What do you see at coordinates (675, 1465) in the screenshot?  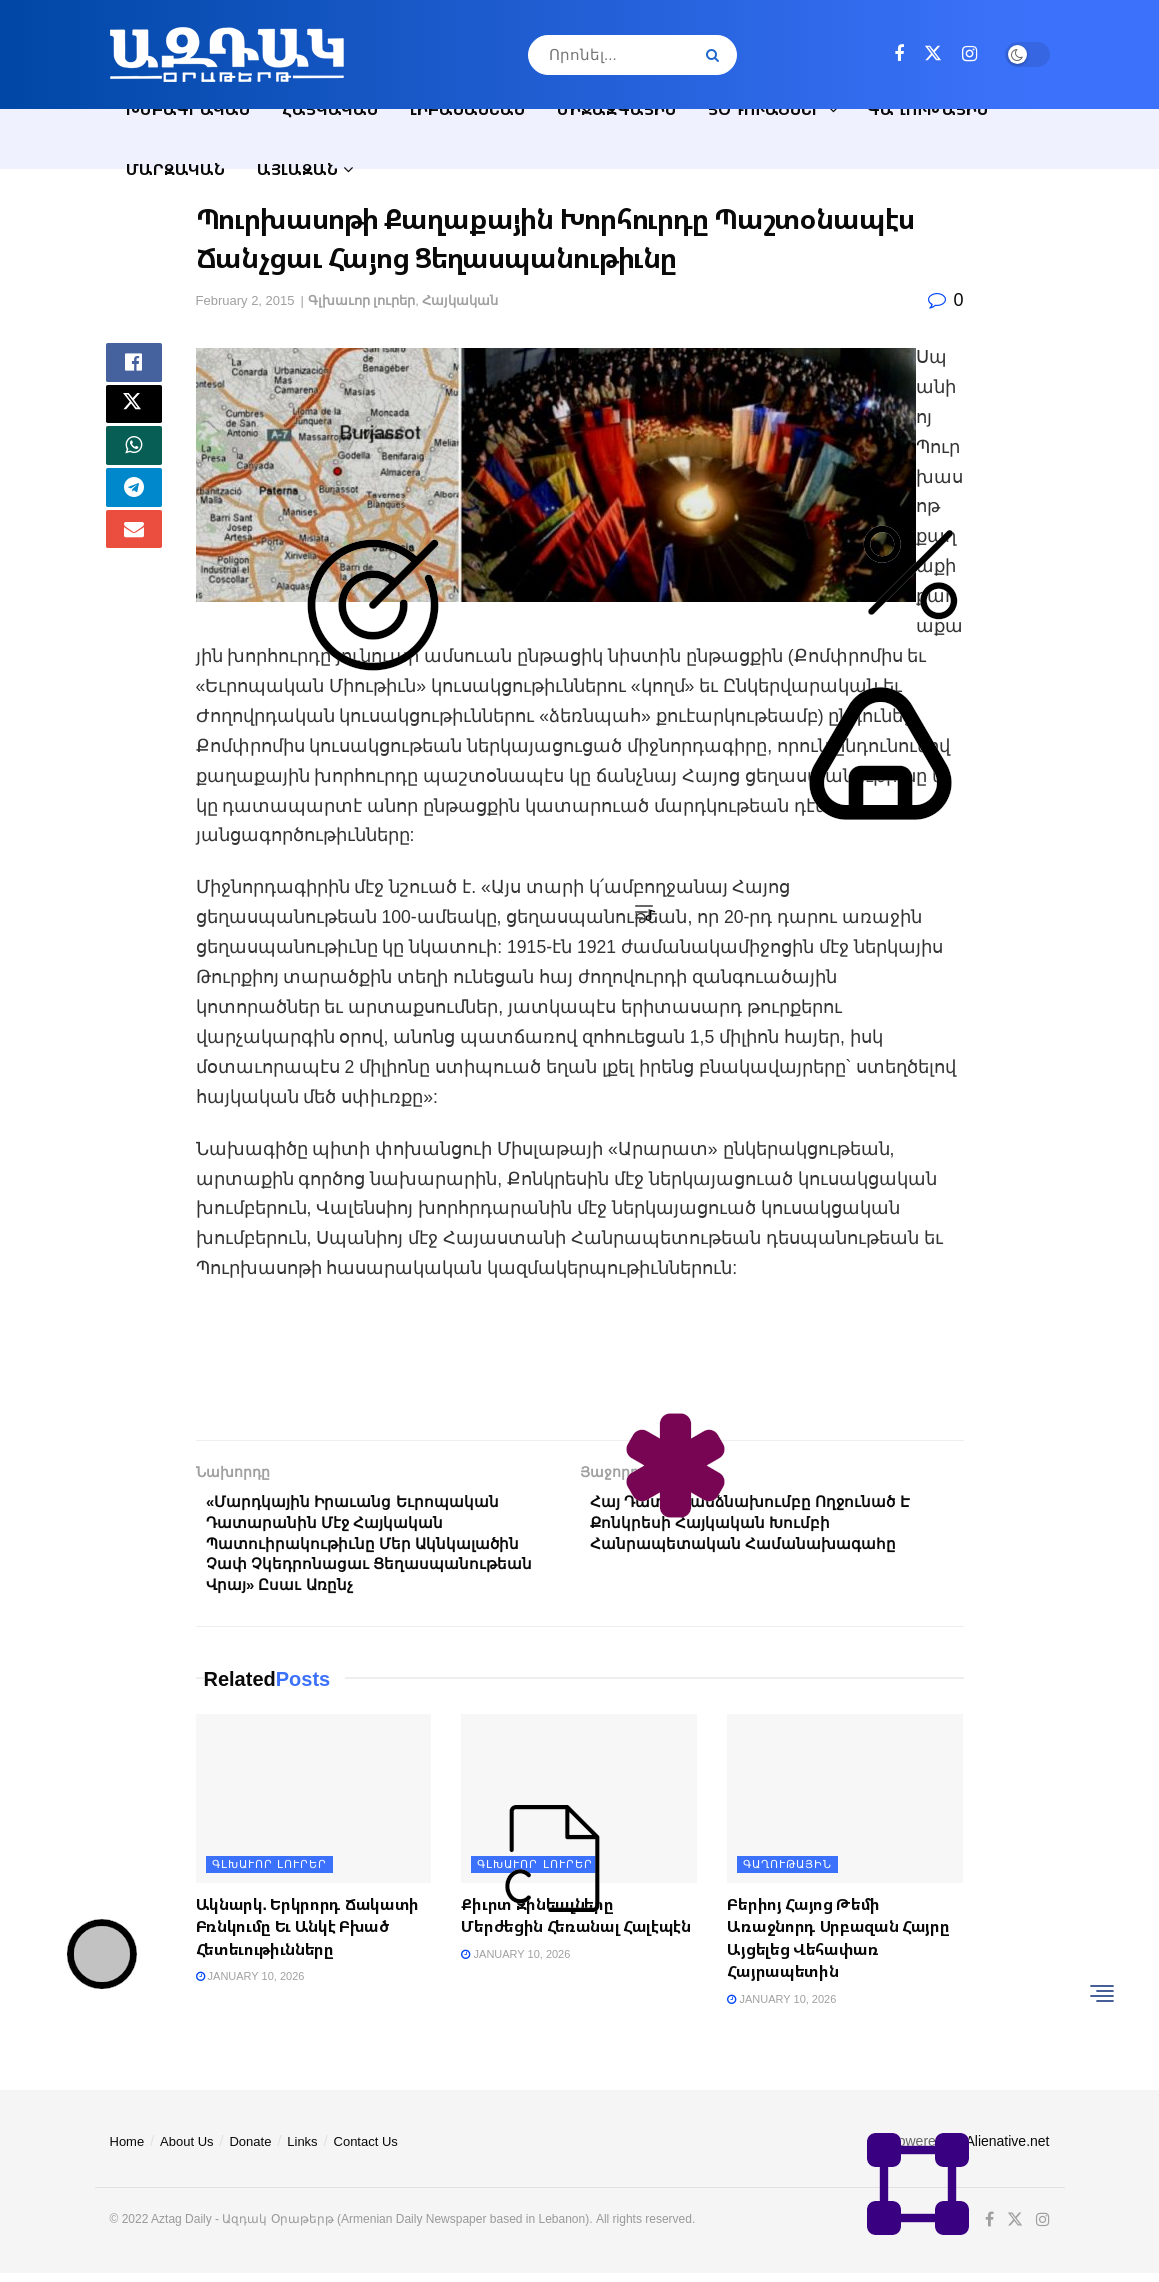 I see `access health or medical services` at bounding box center [675, 1465].